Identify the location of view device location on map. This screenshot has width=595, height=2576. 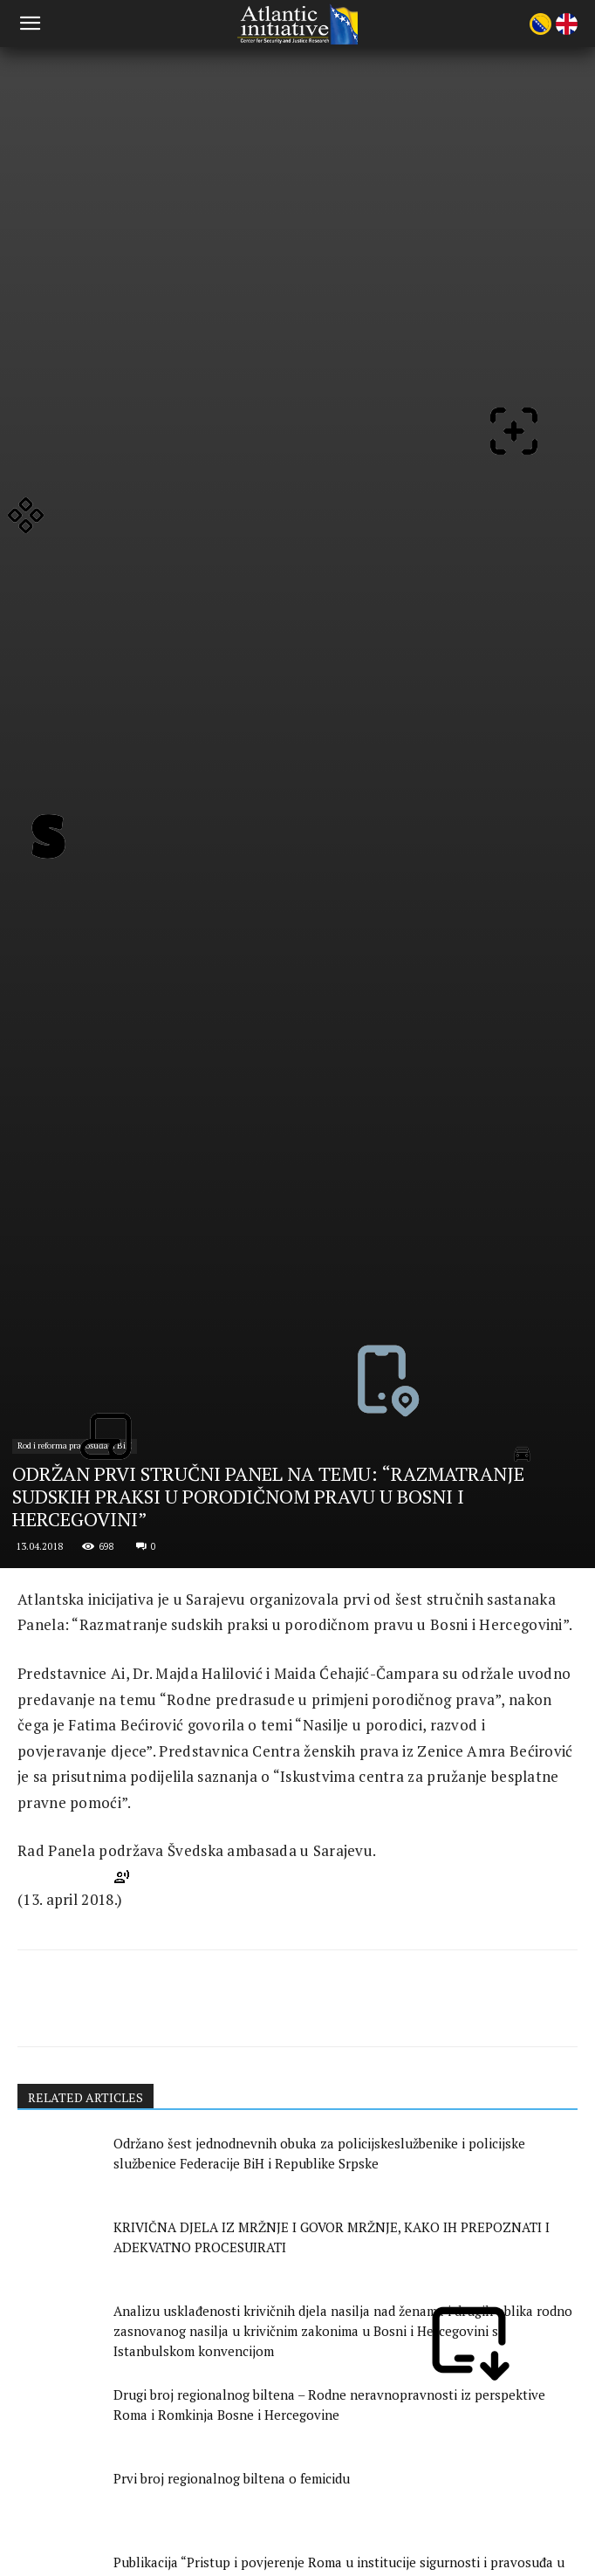
(381, 1379).